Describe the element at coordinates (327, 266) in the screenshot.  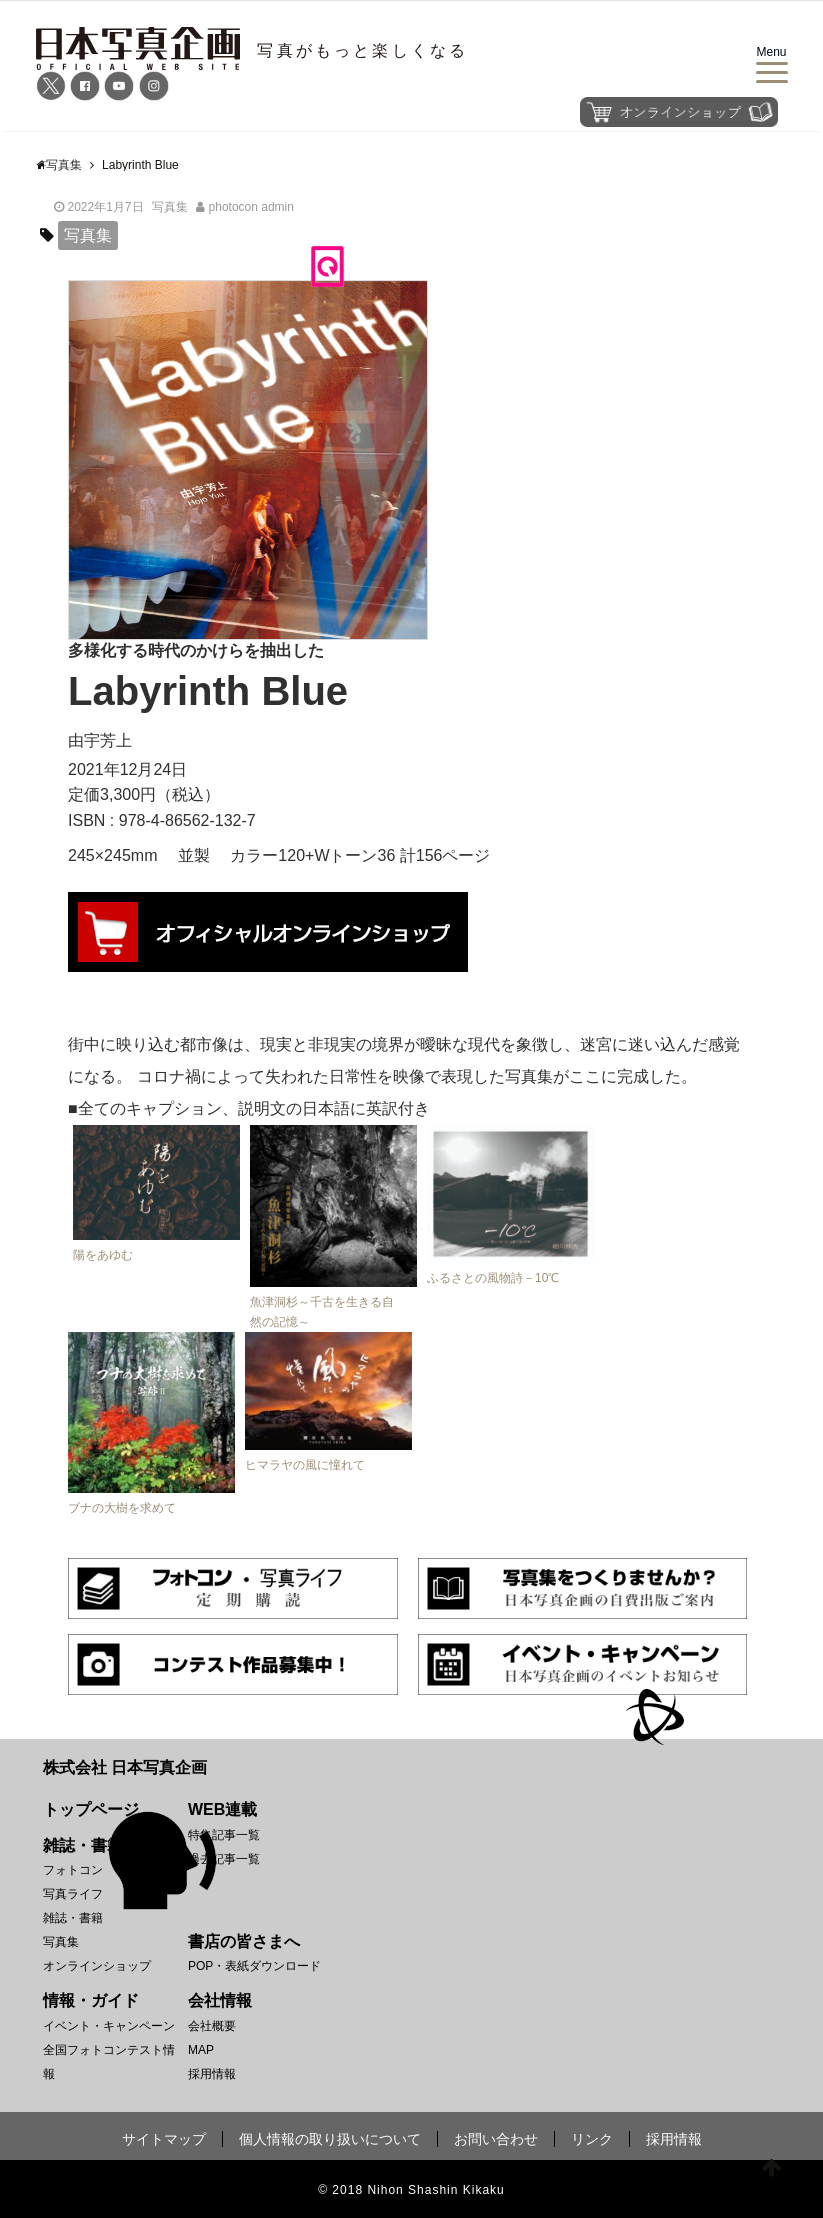
I see `recover data from device` at that location.